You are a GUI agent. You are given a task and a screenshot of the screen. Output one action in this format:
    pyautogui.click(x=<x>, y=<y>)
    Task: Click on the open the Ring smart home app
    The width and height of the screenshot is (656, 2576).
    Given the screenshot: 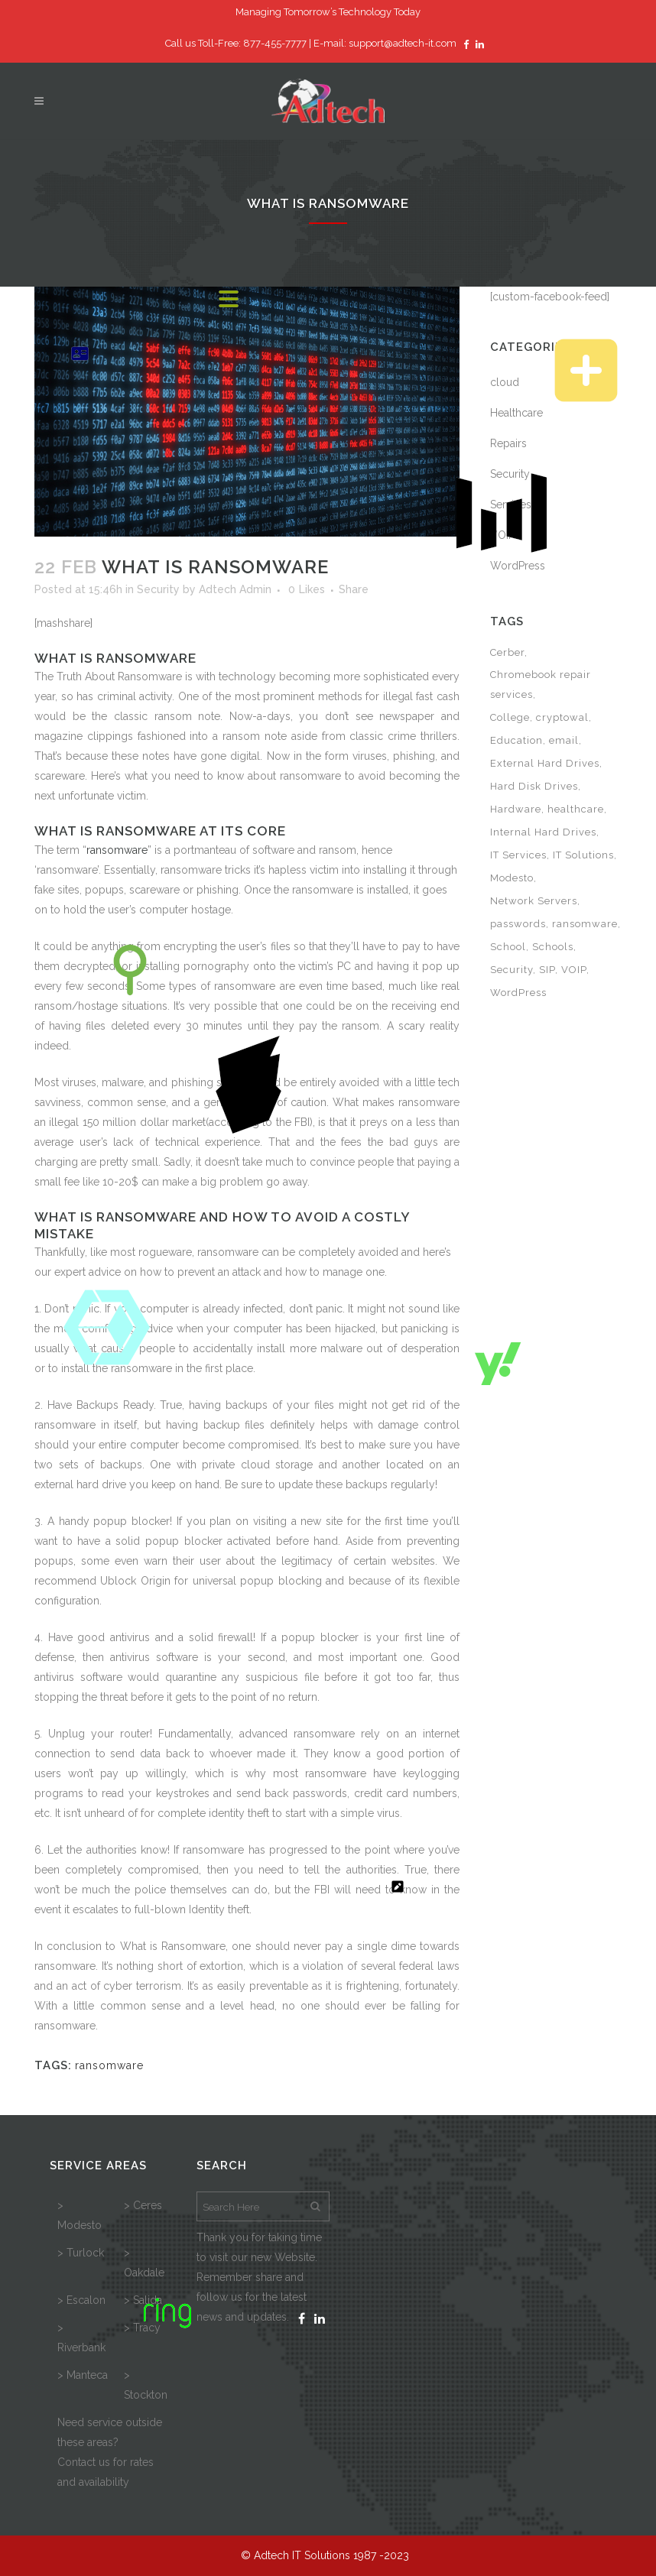 What is the action you would take?
    pyautogui.click(x=167, y=2313)
    